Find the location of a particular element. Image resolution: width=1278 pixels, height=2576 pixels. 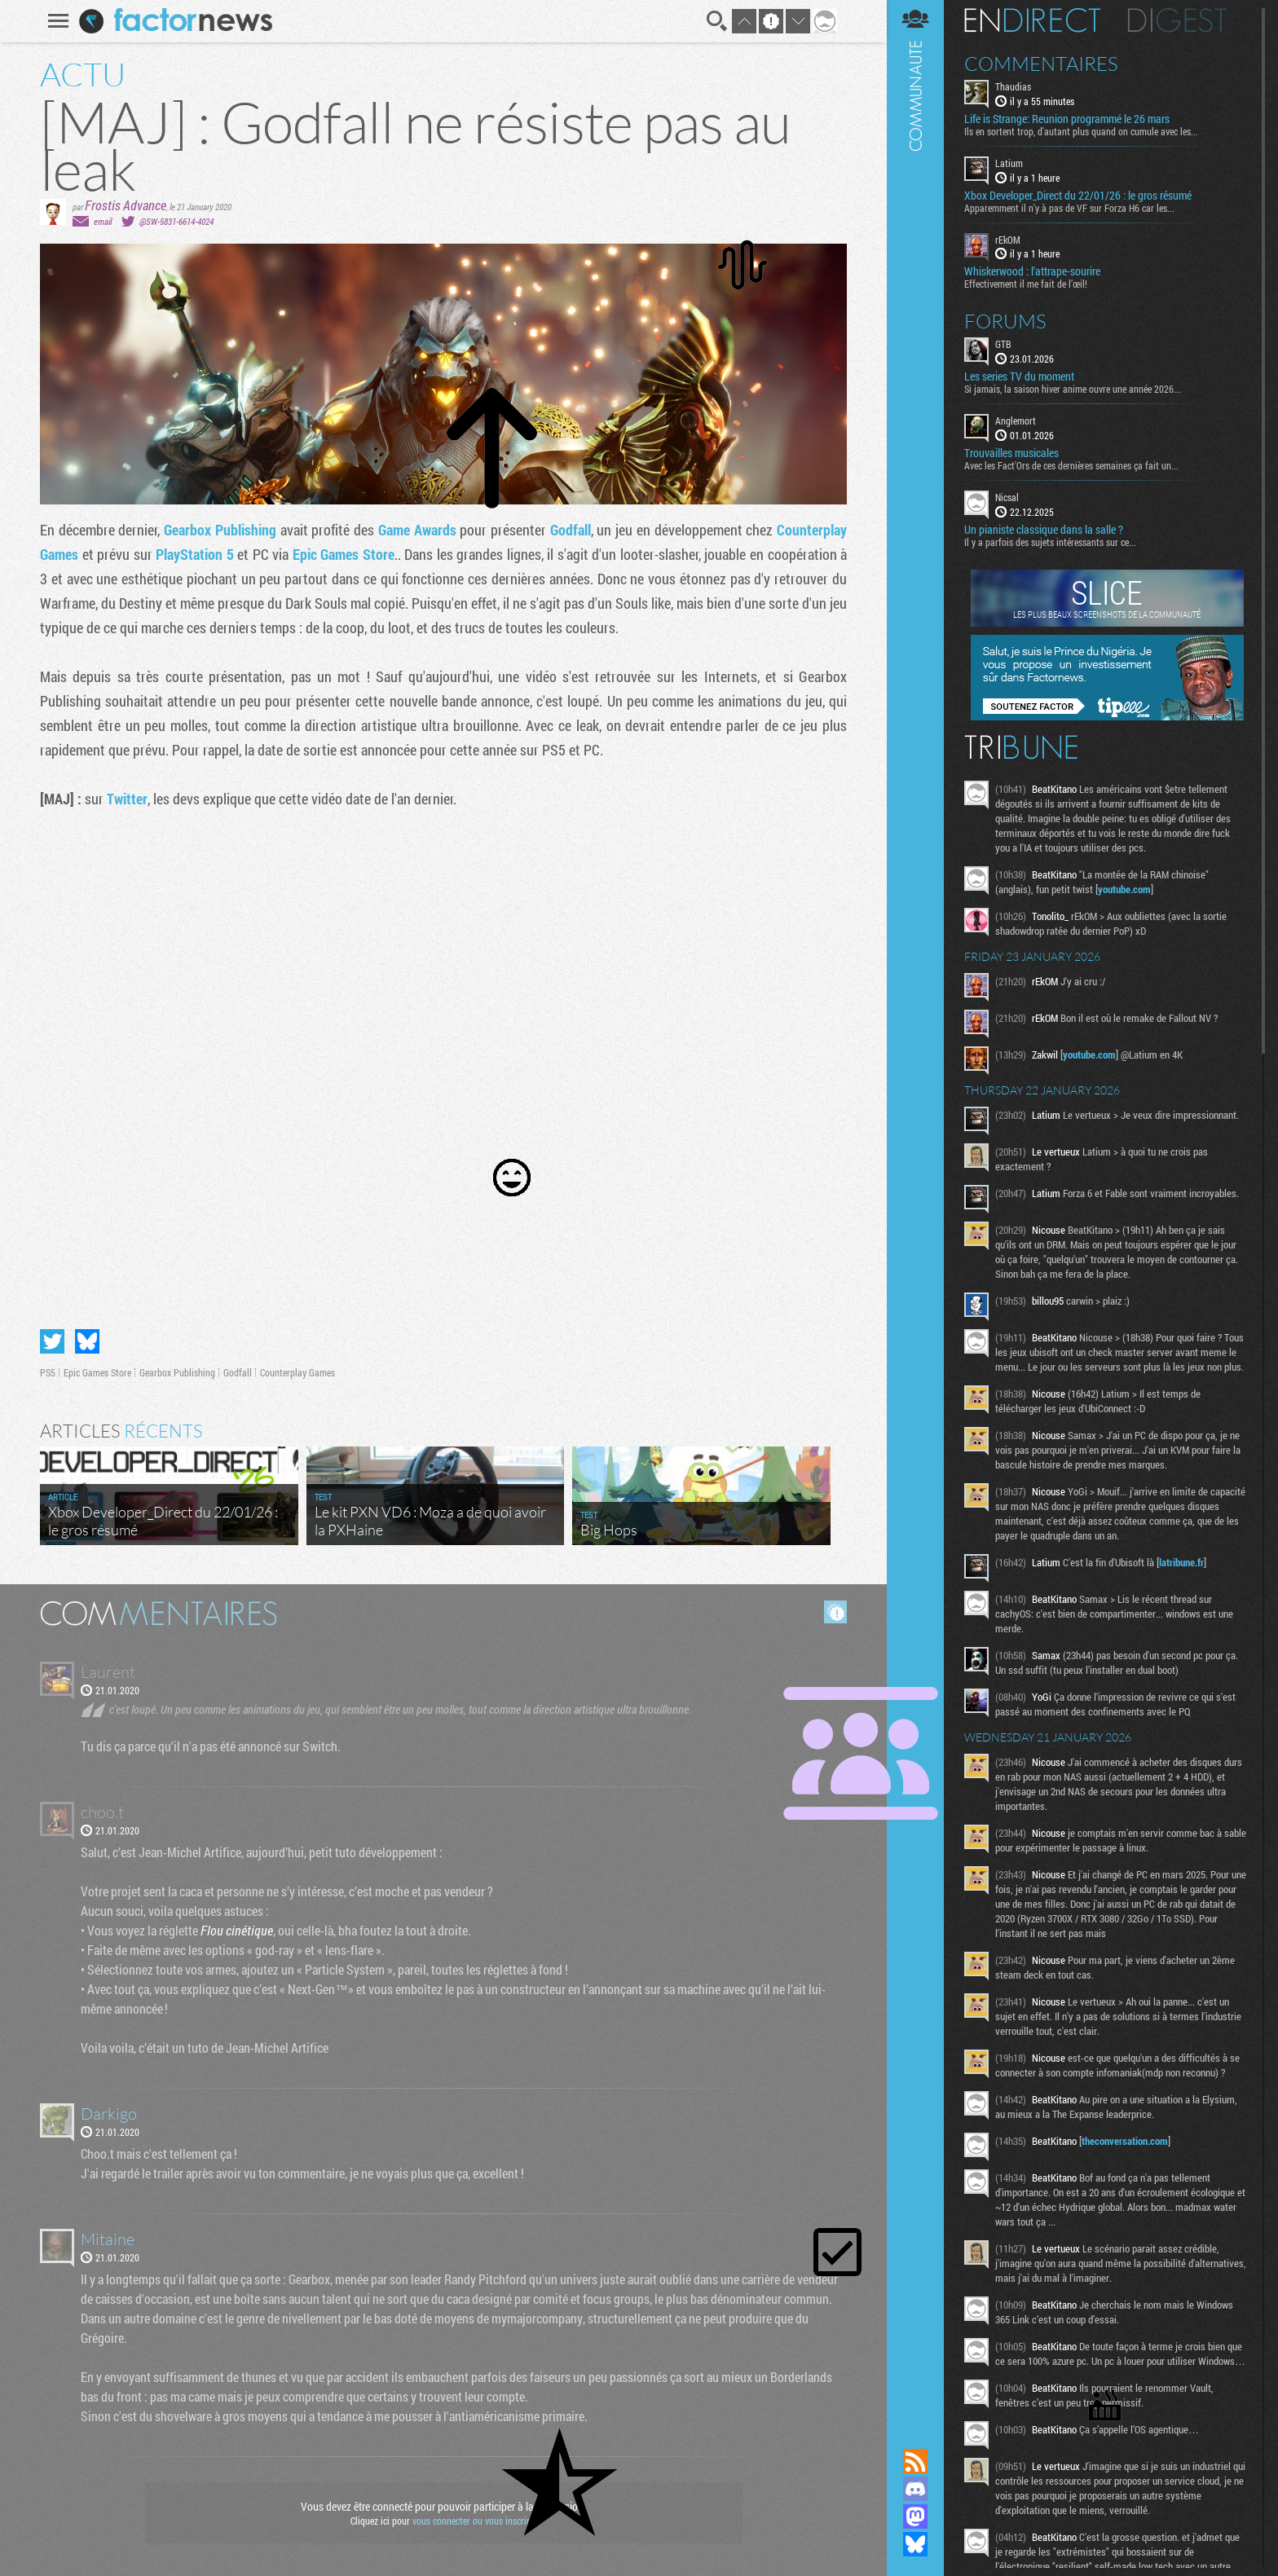

audio waveform visualization is located at coordinates (743, 265).